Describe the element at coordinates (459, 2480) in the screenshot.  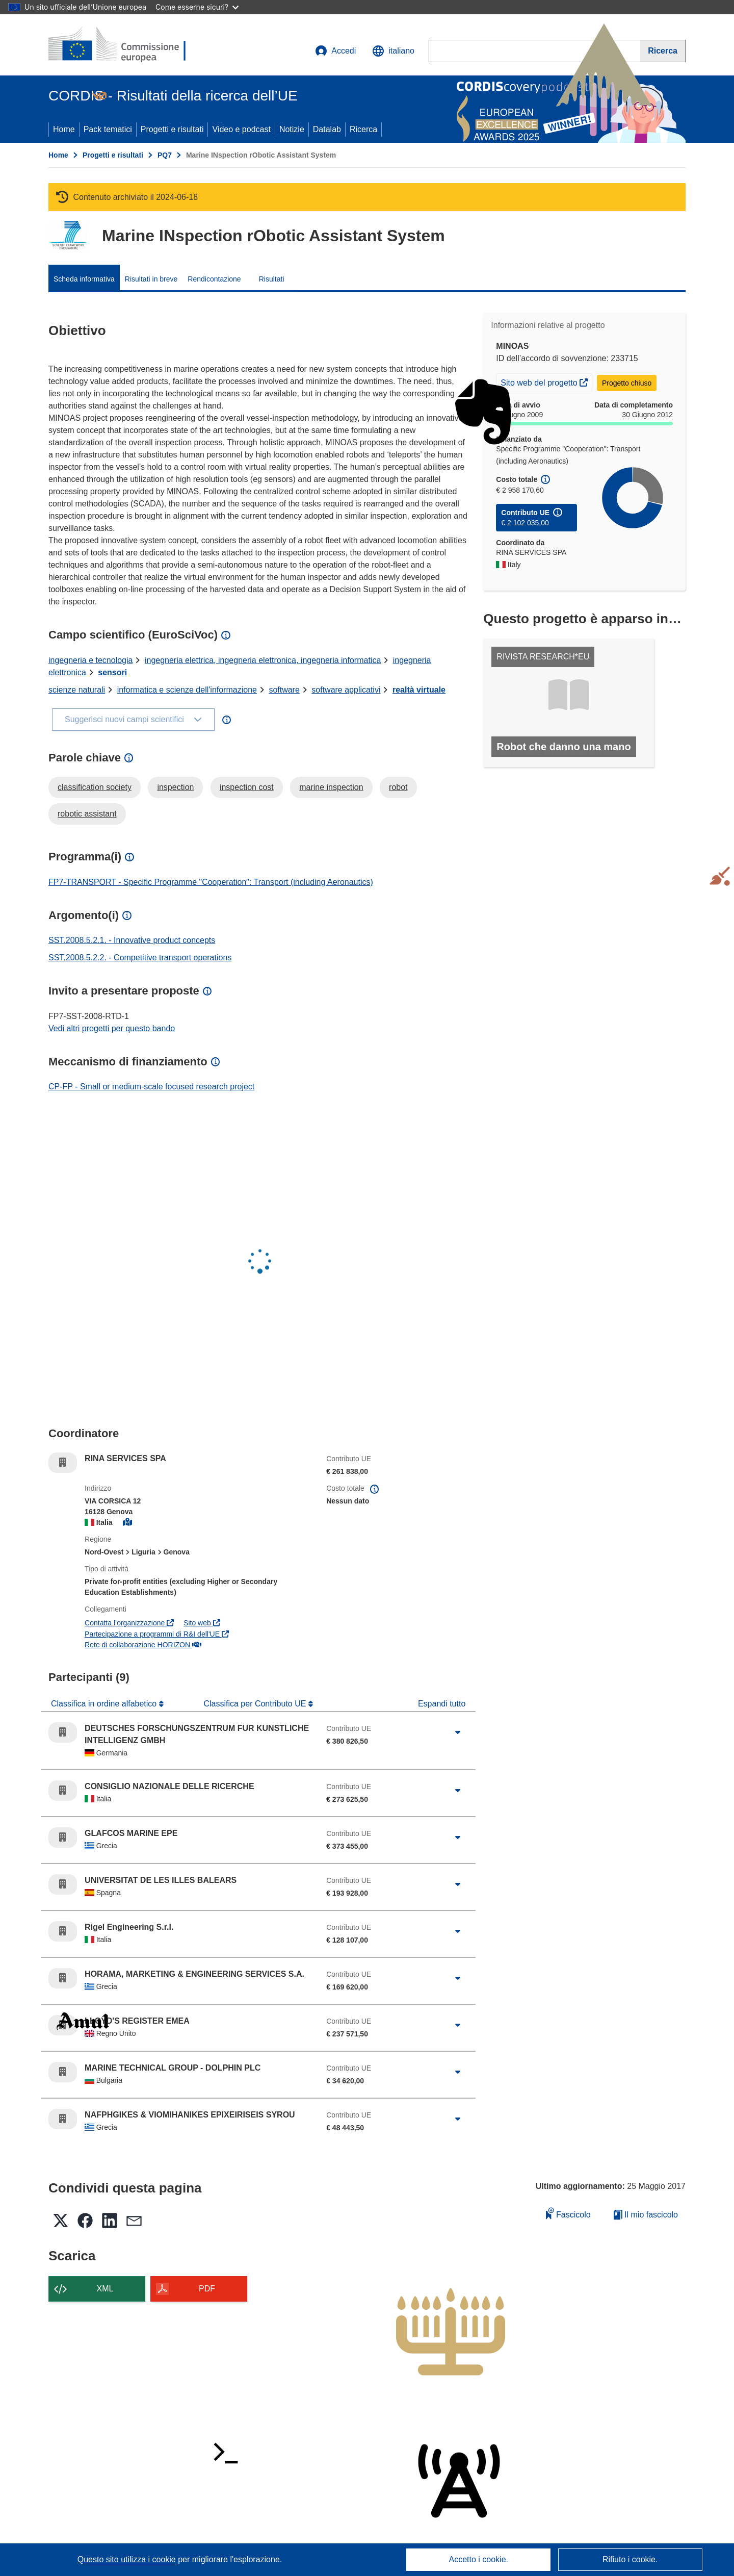
I see `indicates cellular network or mobile signal status` at that location.